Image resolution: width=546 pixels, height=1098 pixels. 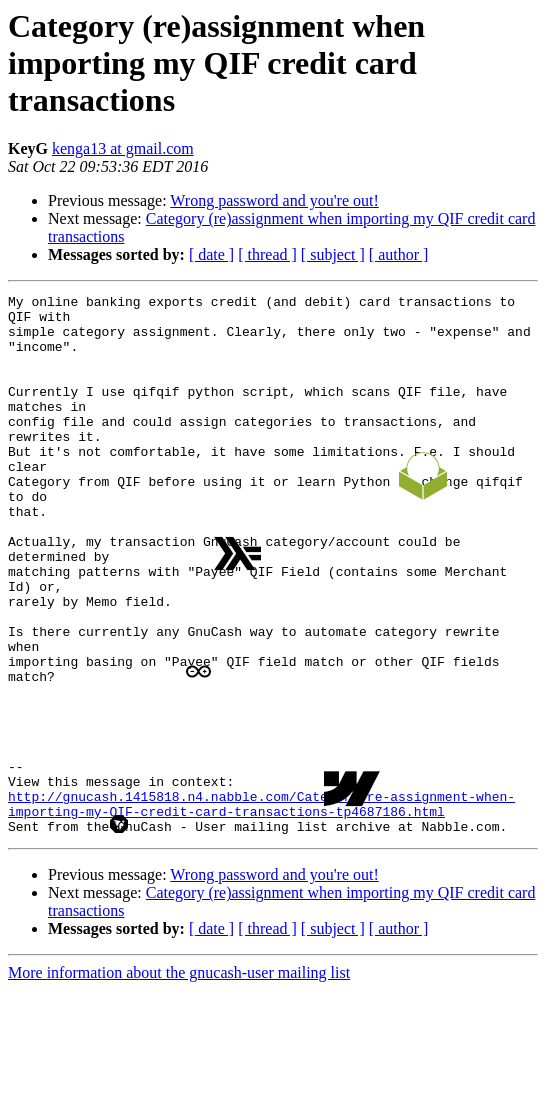 What do you see at coordinates (352, 788) in the screenshot?
I see `webflow logo` at bounding box center [352, 788].